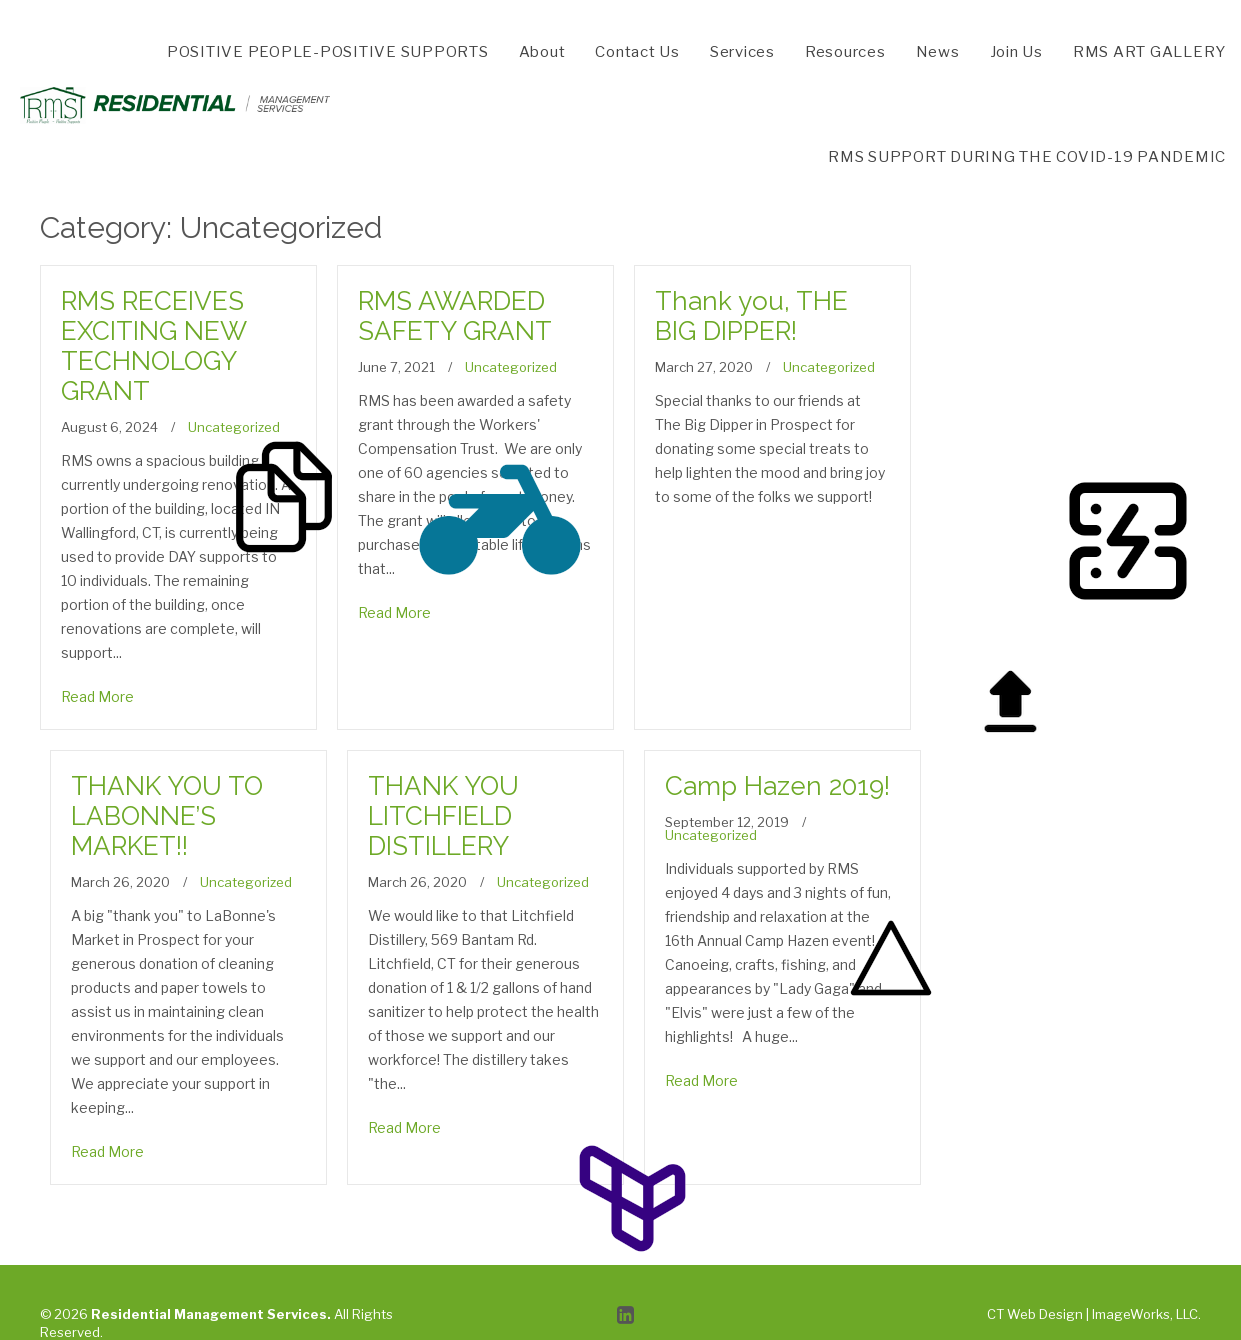  What do you see at coordinates (632, 1198) in the screenshot?
I see `terraform by hashicorp branding or integration` at bounding box center [632, 1198].